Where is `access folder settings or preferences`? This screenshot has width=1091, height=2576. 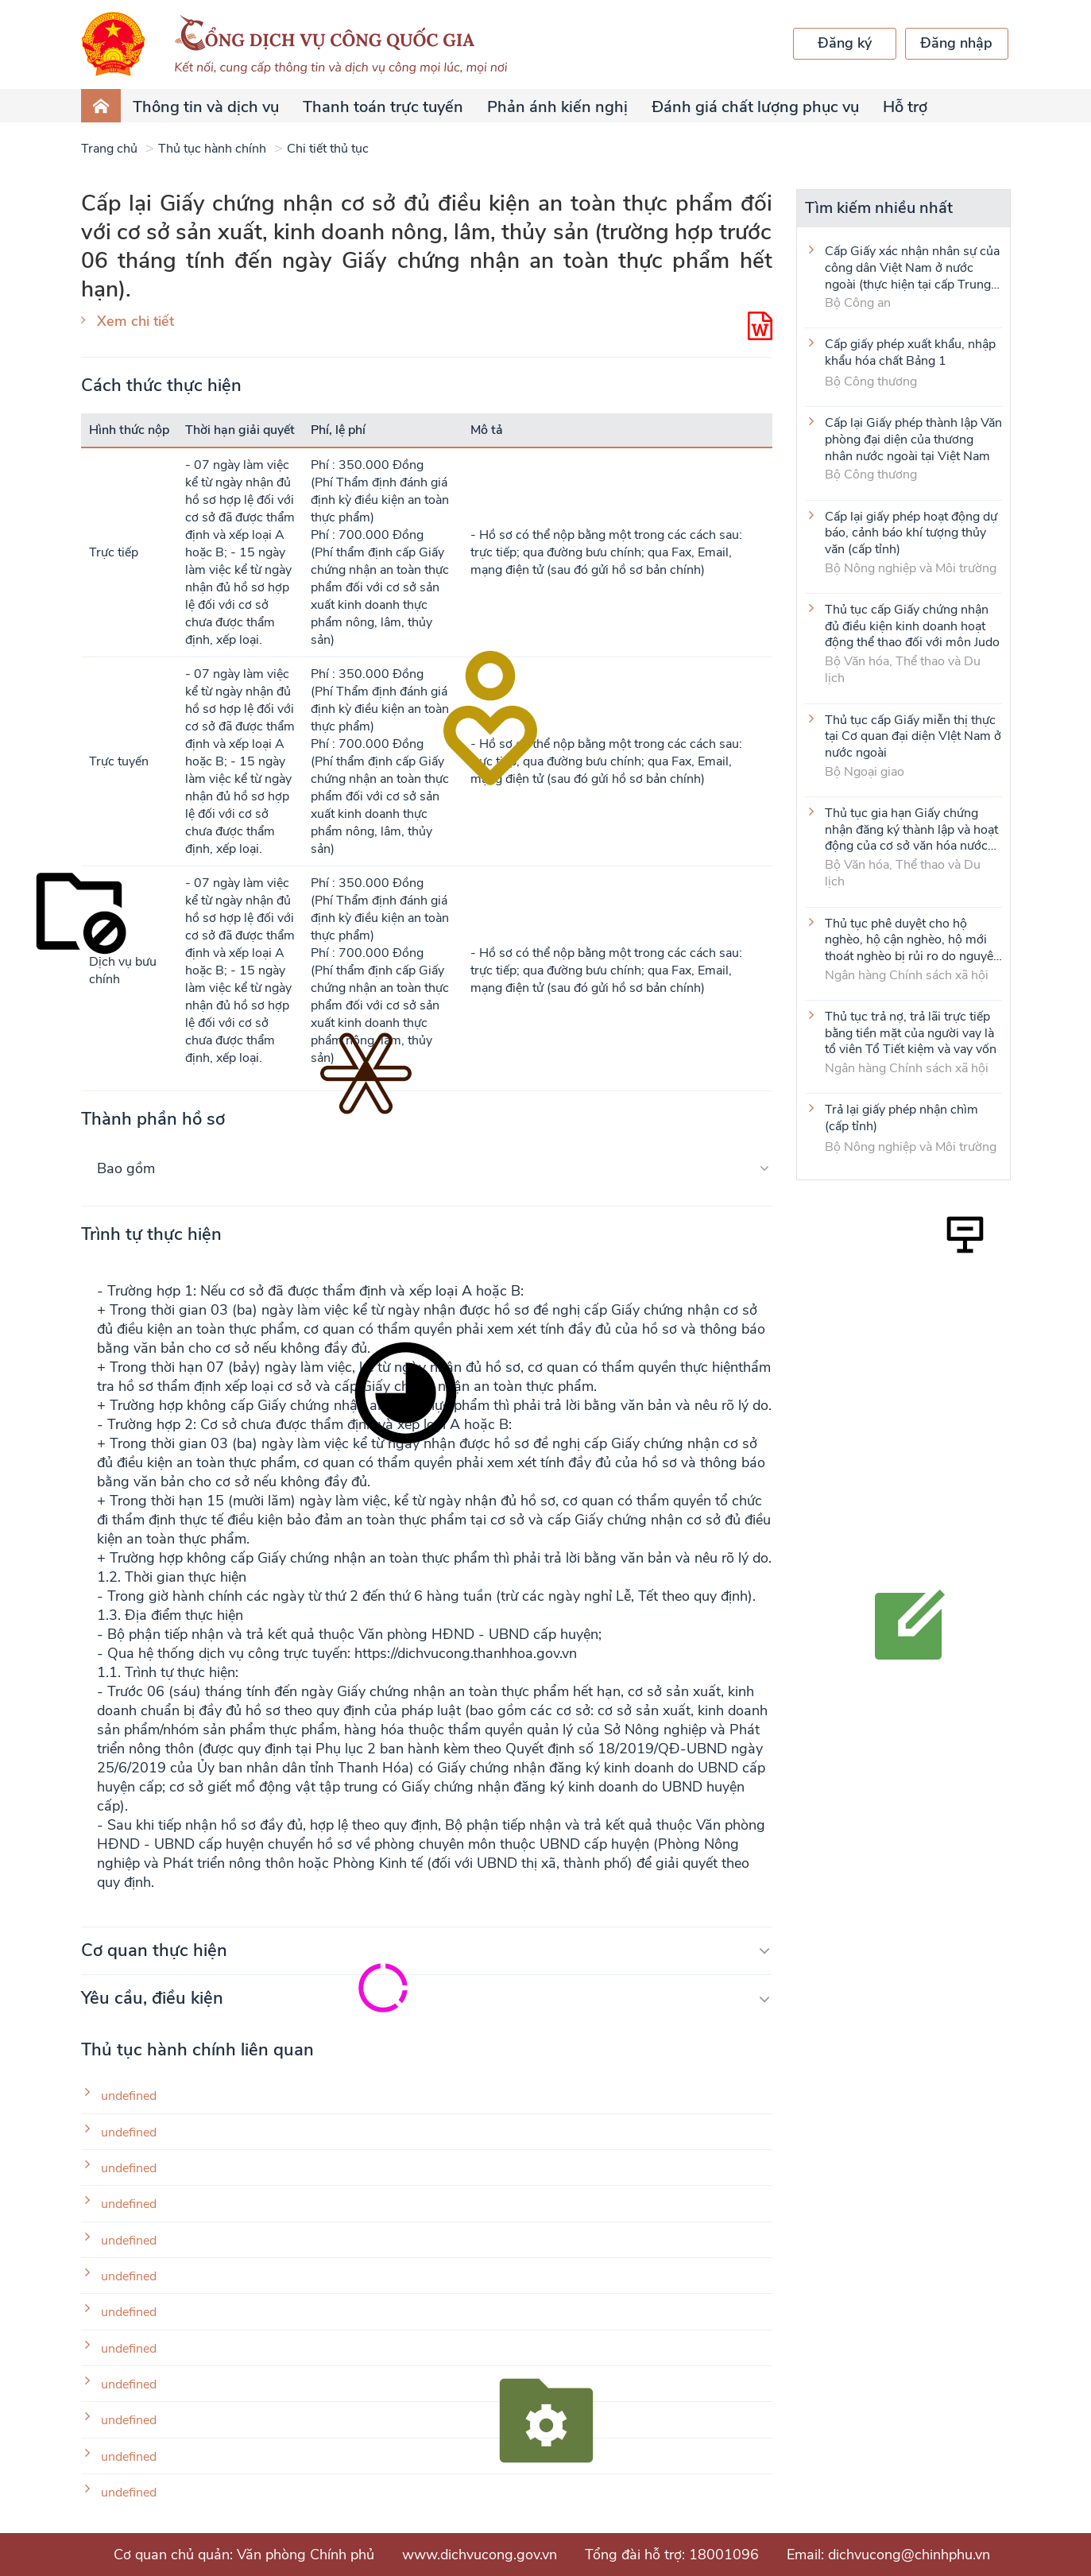
access folder settings or preferences is located at coordinates (546, 2420).